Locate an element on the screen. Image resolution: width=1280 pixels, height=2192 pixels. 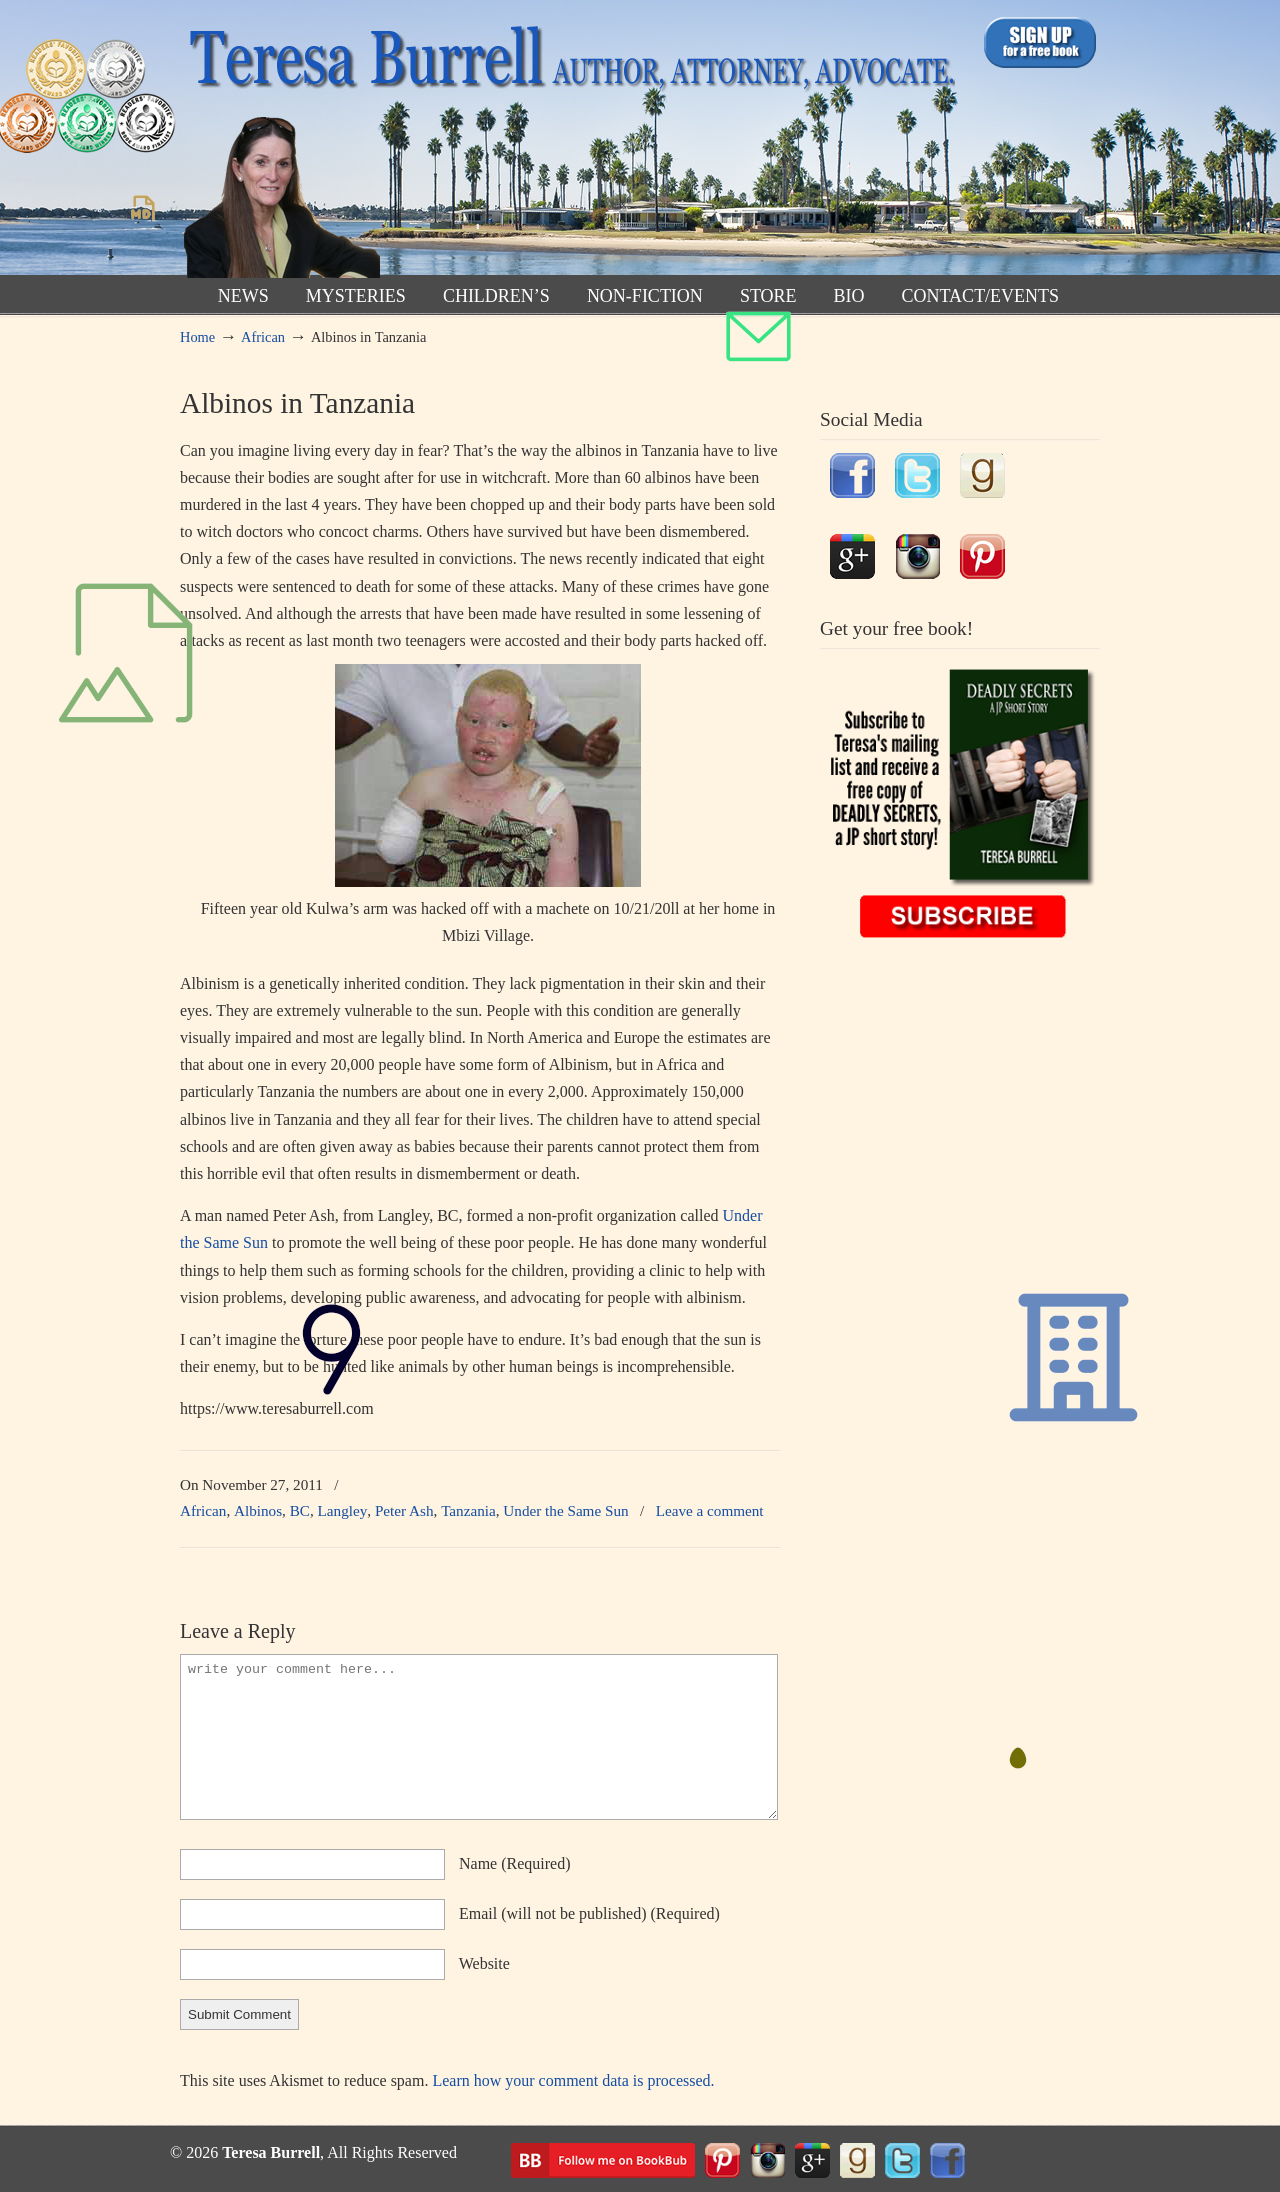
view office or business location is located at coordinates (1073, 1357).